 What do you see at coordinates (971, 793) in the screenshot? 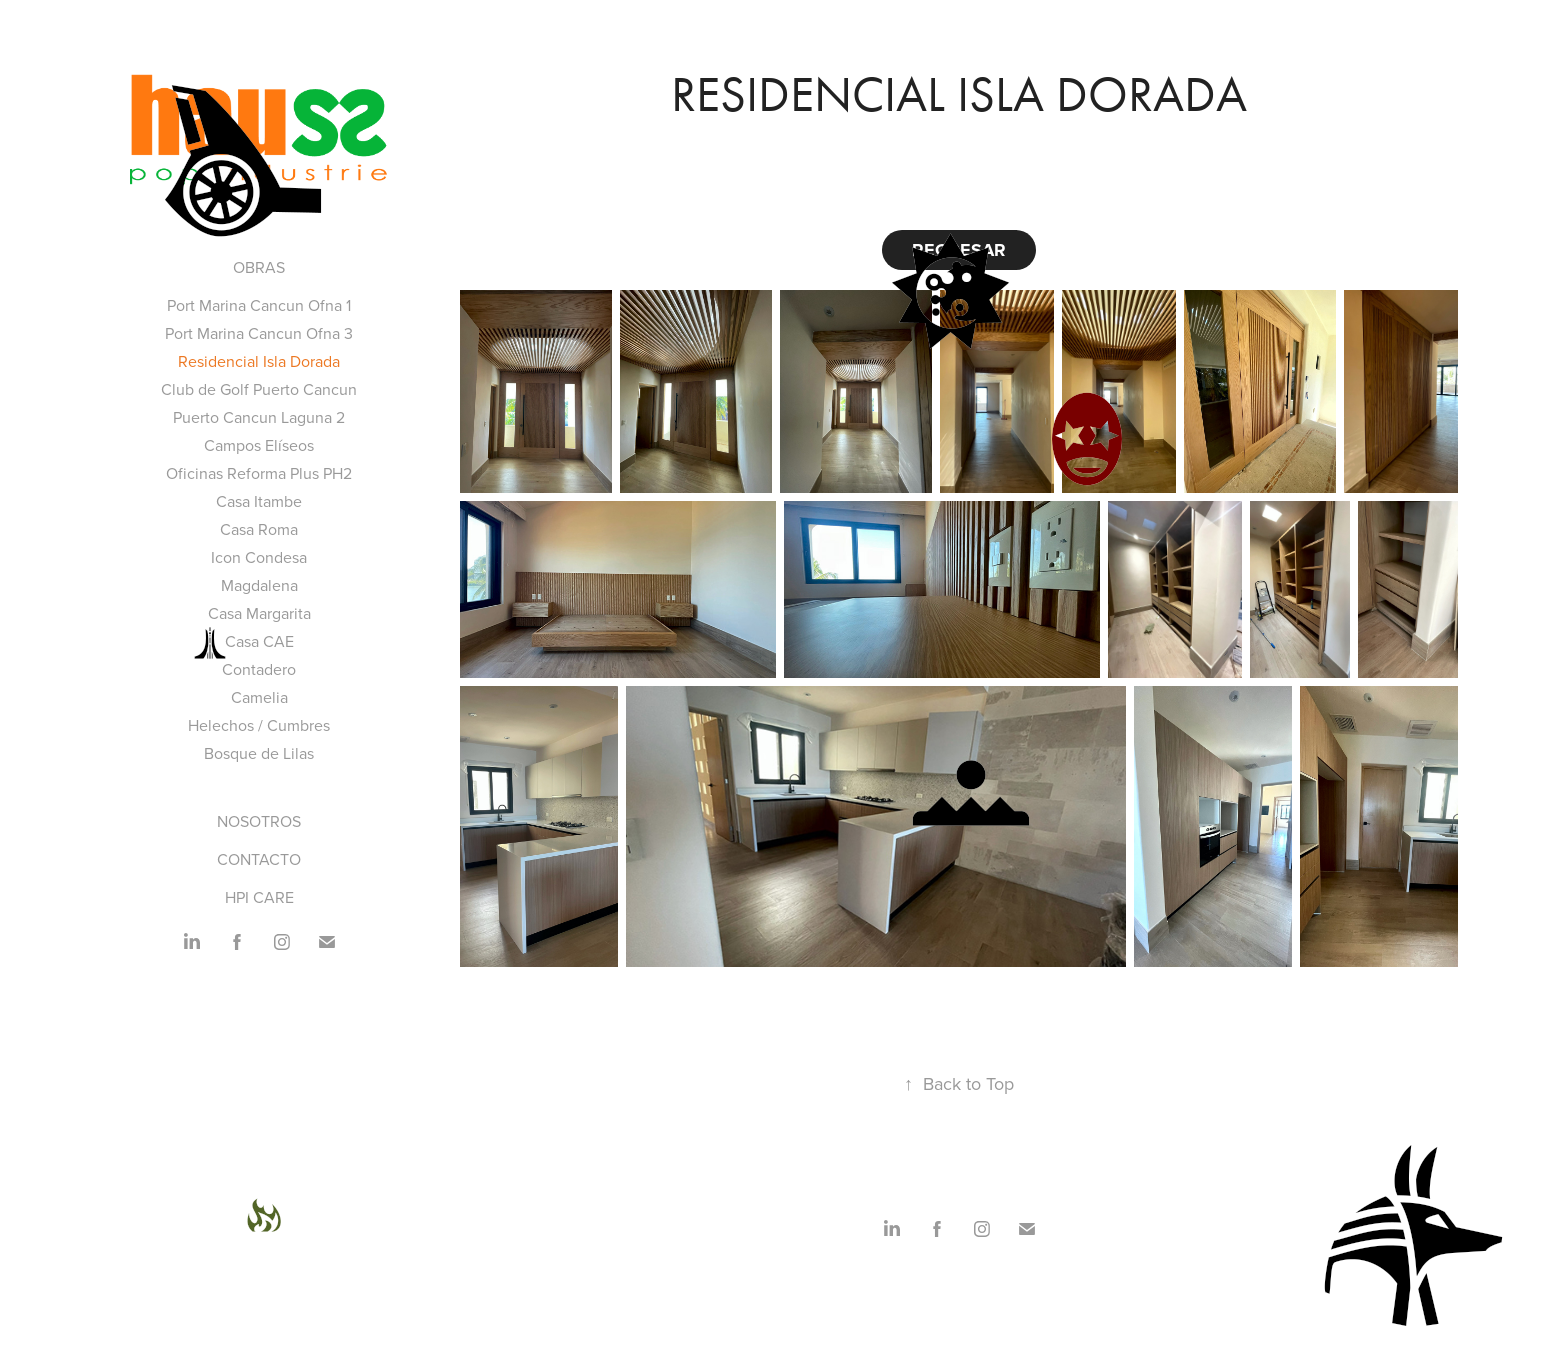
I see `indicates a desert or Egyptian-themed level` at bounding box center [971, 793].